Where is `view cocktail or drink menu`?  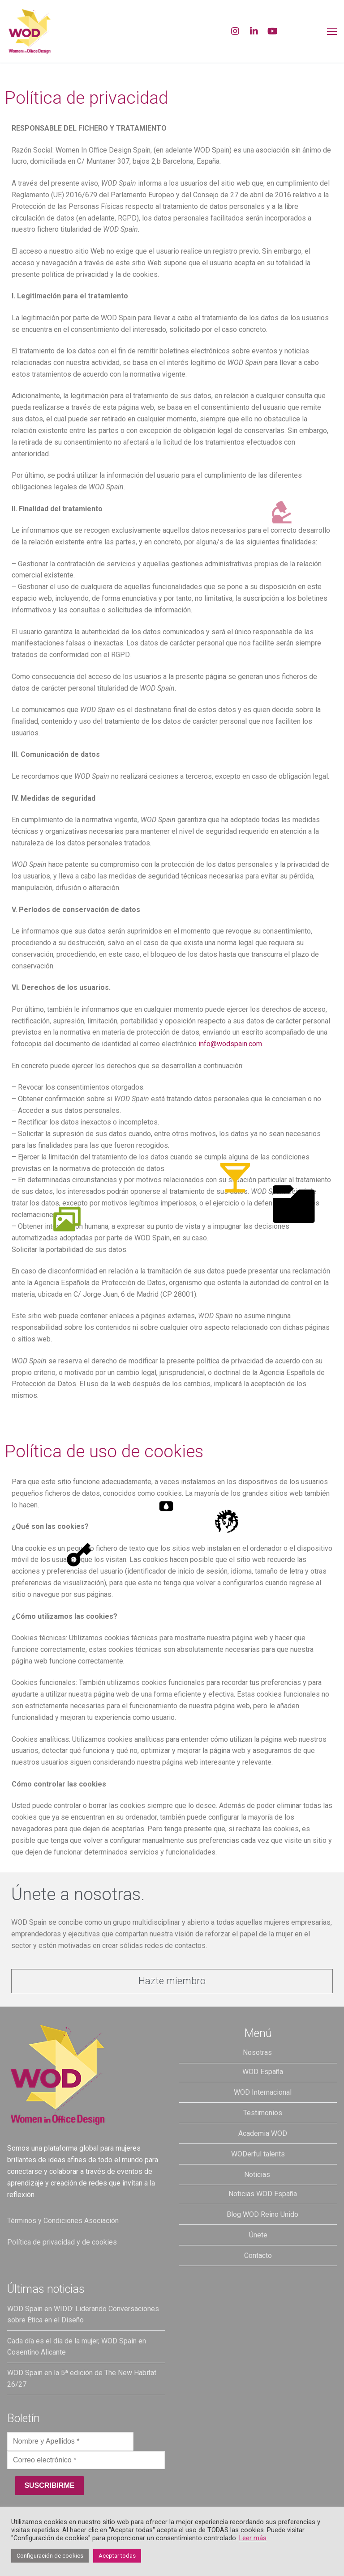
view cocktail or drink menu is located at coordinates (235, 1178).